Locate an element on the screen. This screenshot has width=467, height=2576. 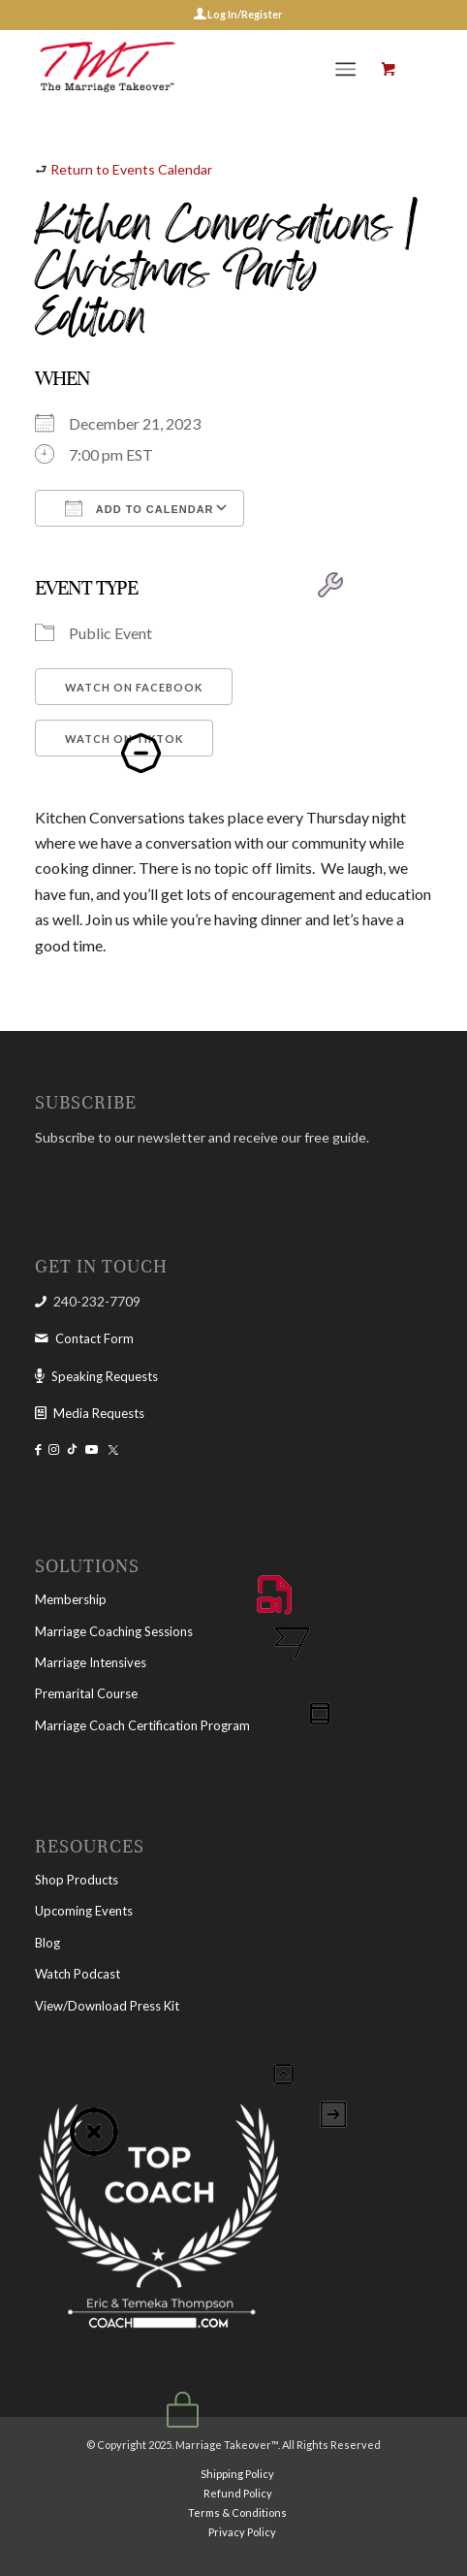
switch to tablet view is located at coordinates (320, 1714).